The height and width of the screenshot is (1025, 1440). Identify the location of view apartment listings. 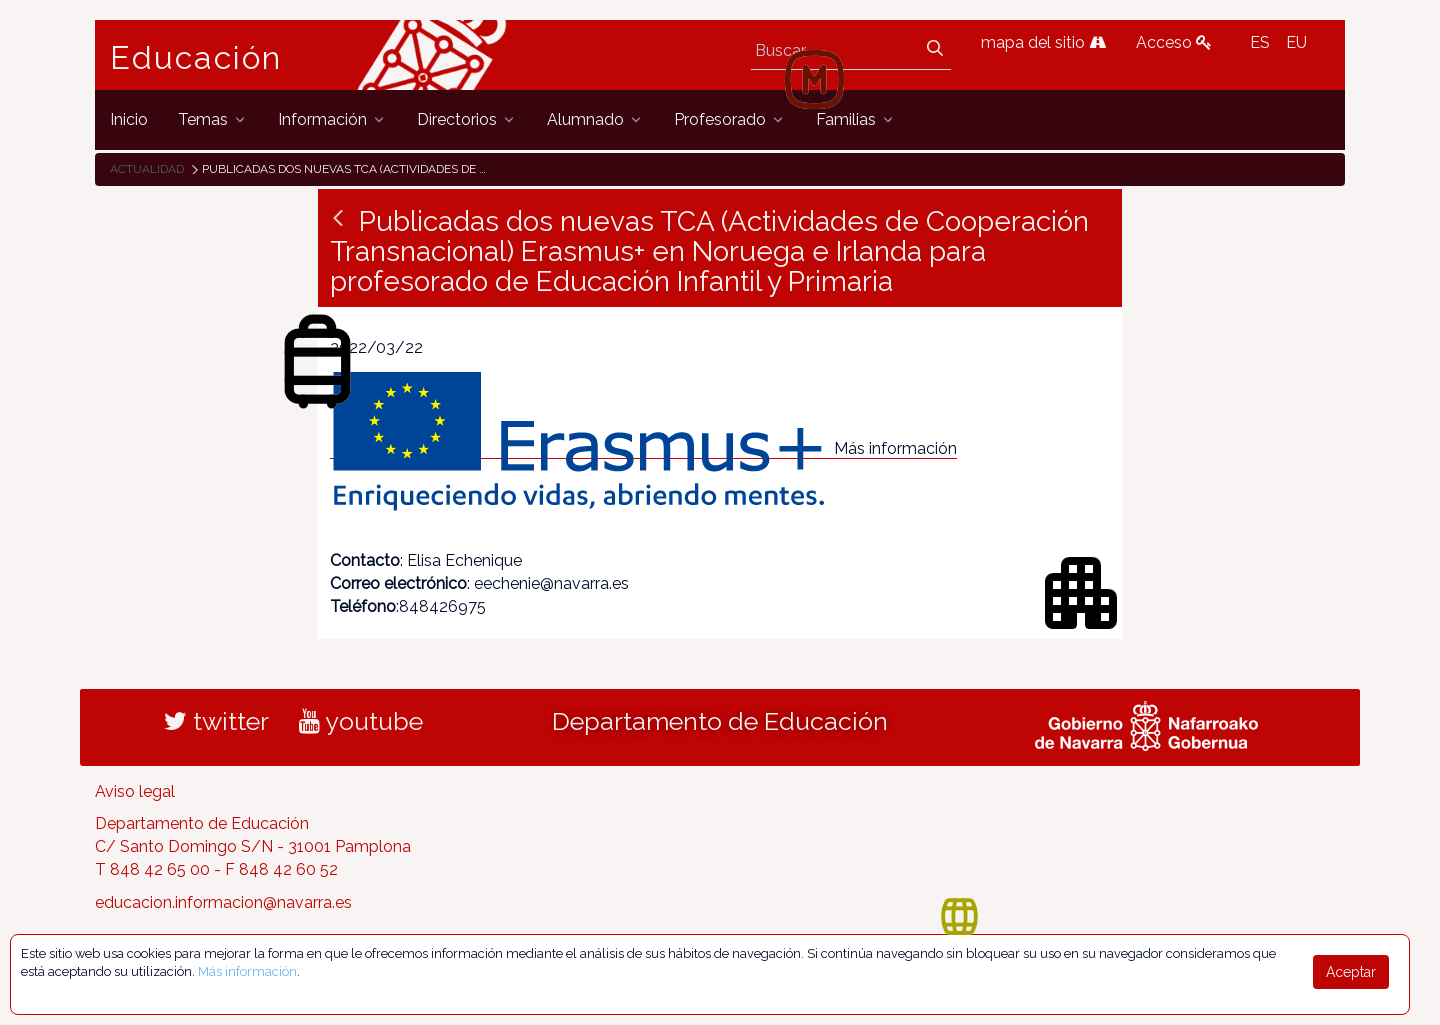
(1081, 593).